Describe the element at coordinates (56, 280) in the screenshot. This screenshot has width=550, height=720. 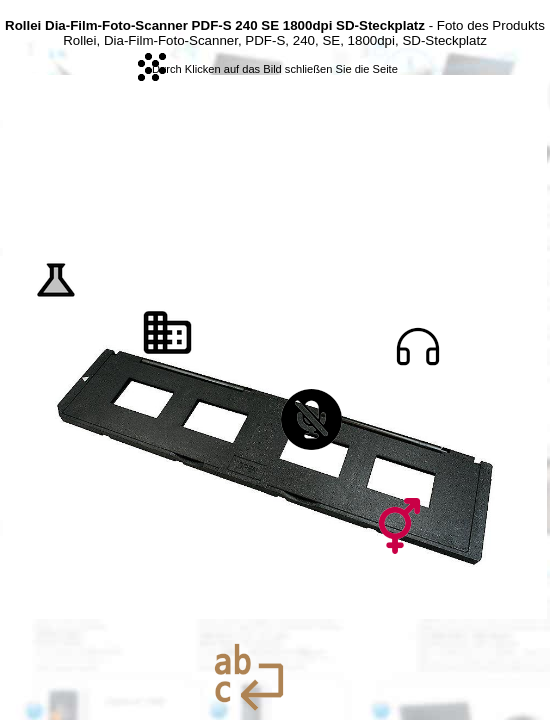
I see `access science or laboratory features` at that location.